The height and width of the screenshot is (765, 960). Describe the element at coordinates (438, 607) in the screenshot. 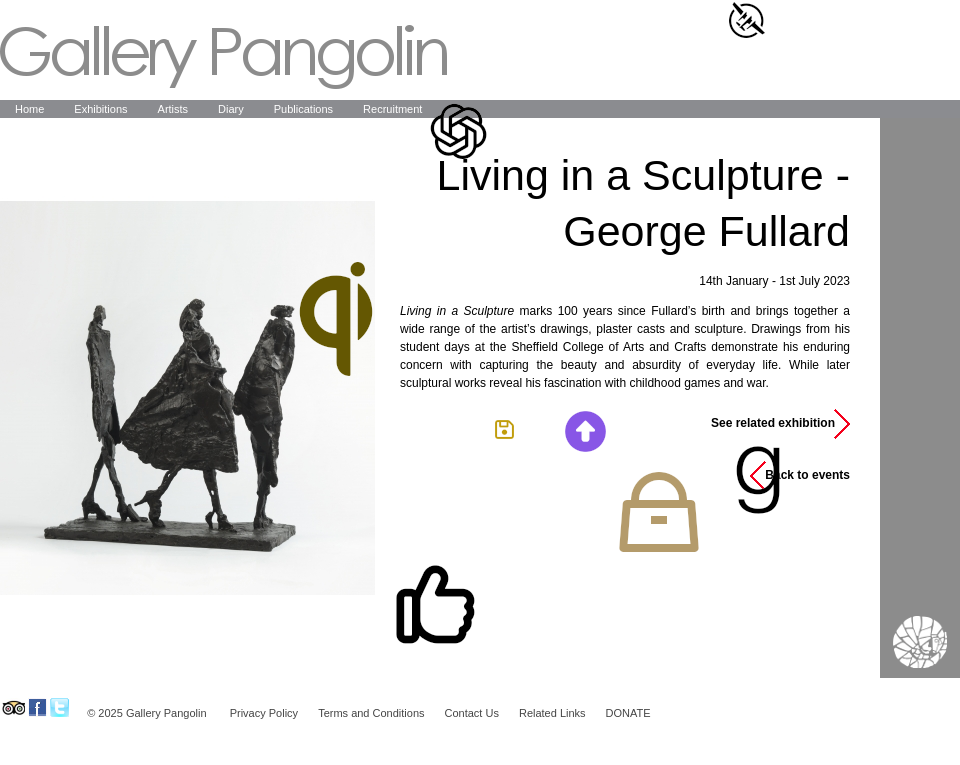

I see `like or upvote content` at that location.